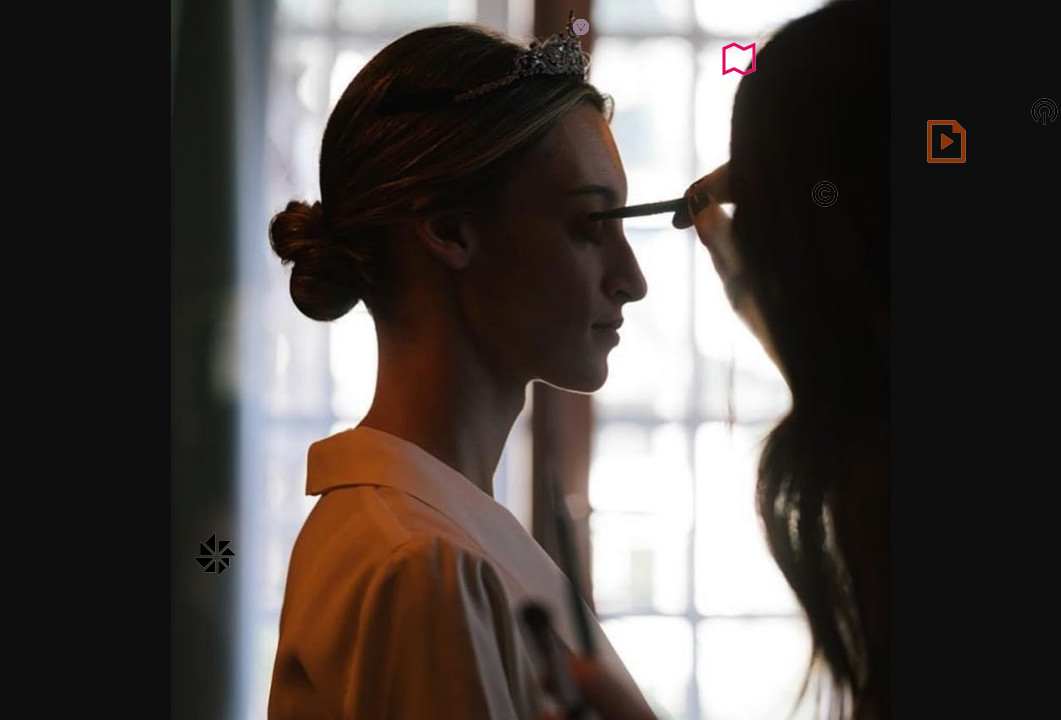 This screenshot has width=1061, height=720. I want to click on indicates network signal or broadcast strength, so click(1044, 111).